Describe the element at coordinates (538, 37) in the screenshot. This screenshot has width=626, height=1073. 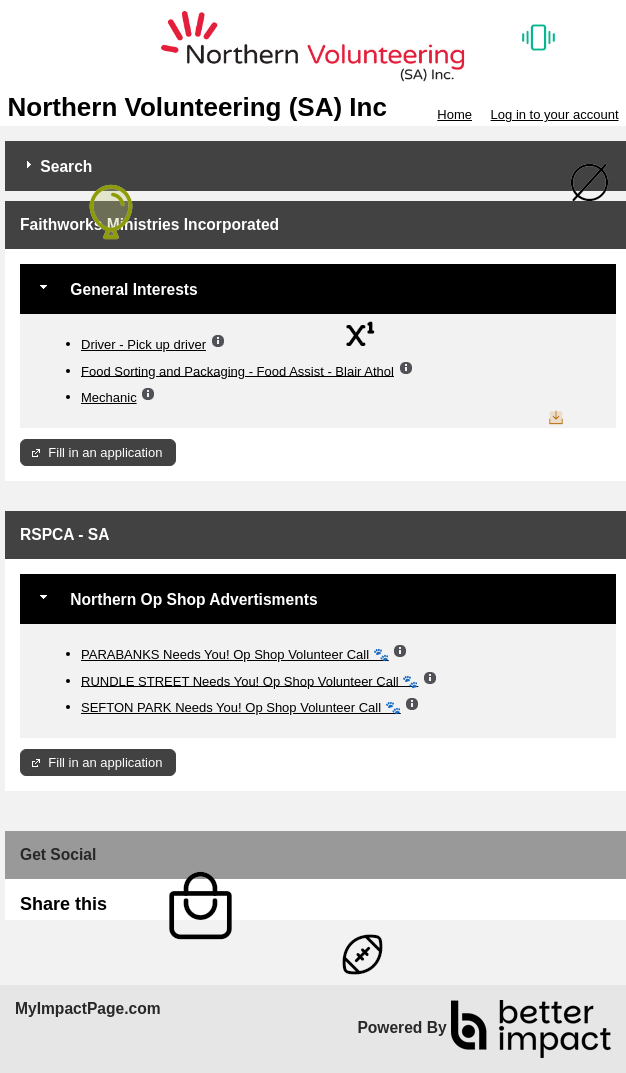
I see `enable vibrate mode on your device` at that location.